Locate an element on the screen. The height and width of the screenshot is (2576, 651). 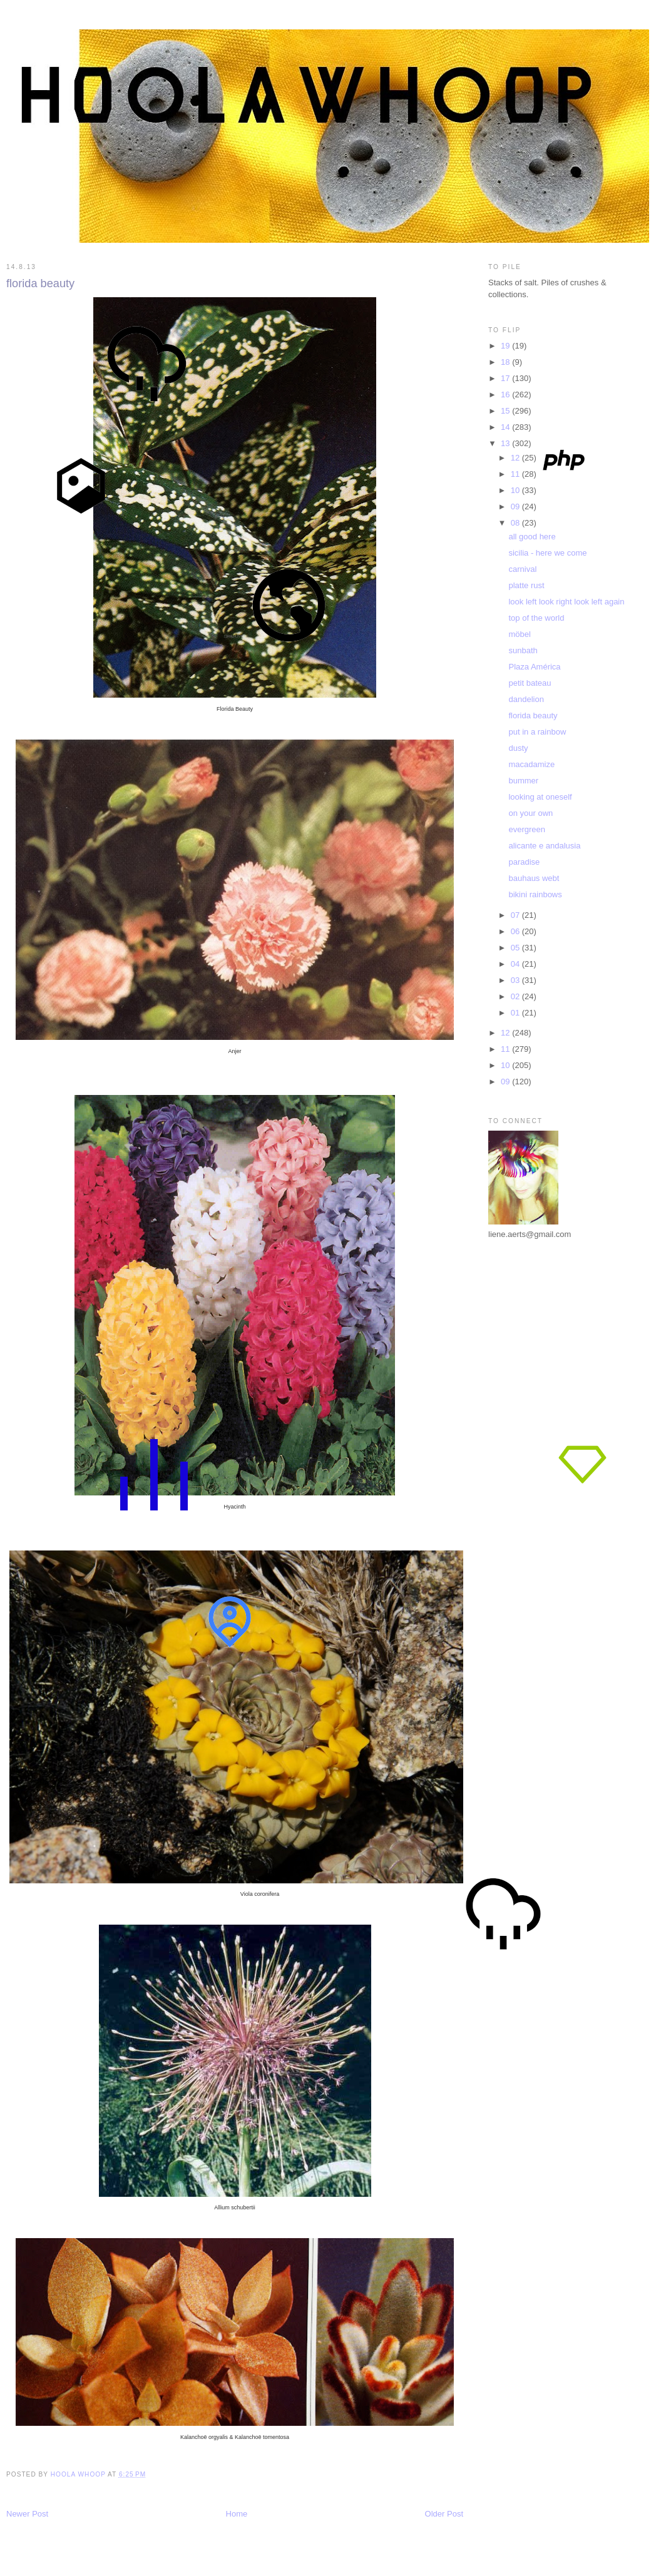
view your current location on the map is located at coordinates (230, 1620).